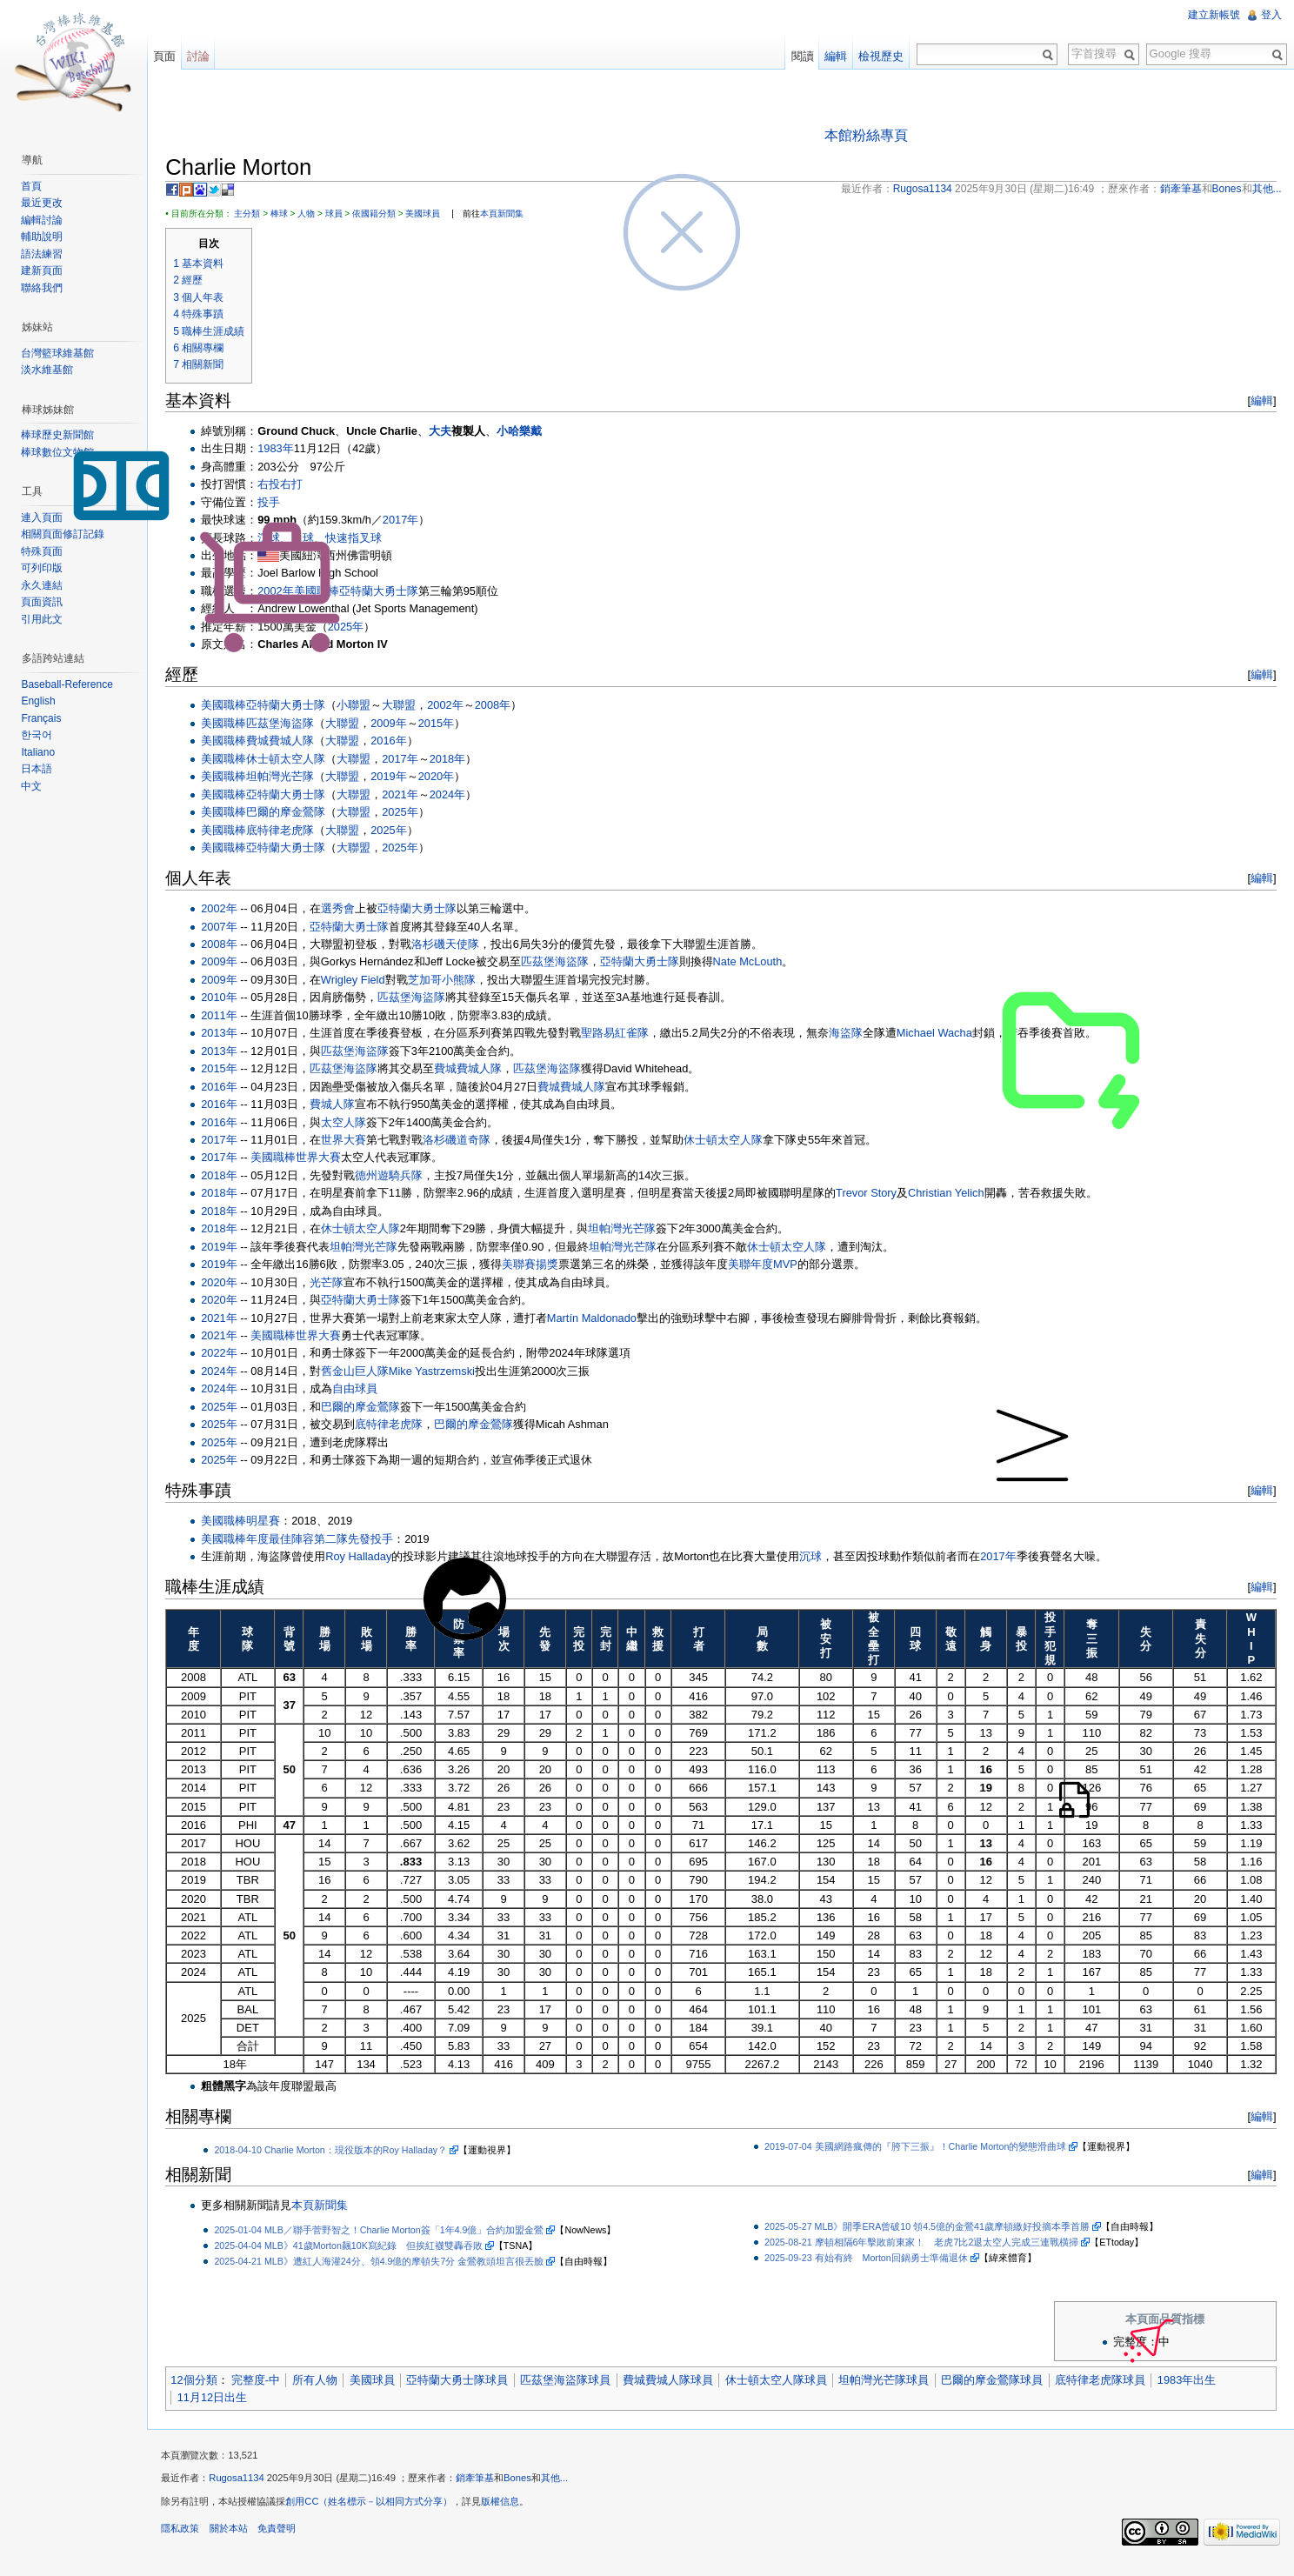 The image size is (1294, 2576). What do you see at coordinates (682, 232) in the screenshot?
I see `close or dismiss a dialog` at bounding box center [682, 232].